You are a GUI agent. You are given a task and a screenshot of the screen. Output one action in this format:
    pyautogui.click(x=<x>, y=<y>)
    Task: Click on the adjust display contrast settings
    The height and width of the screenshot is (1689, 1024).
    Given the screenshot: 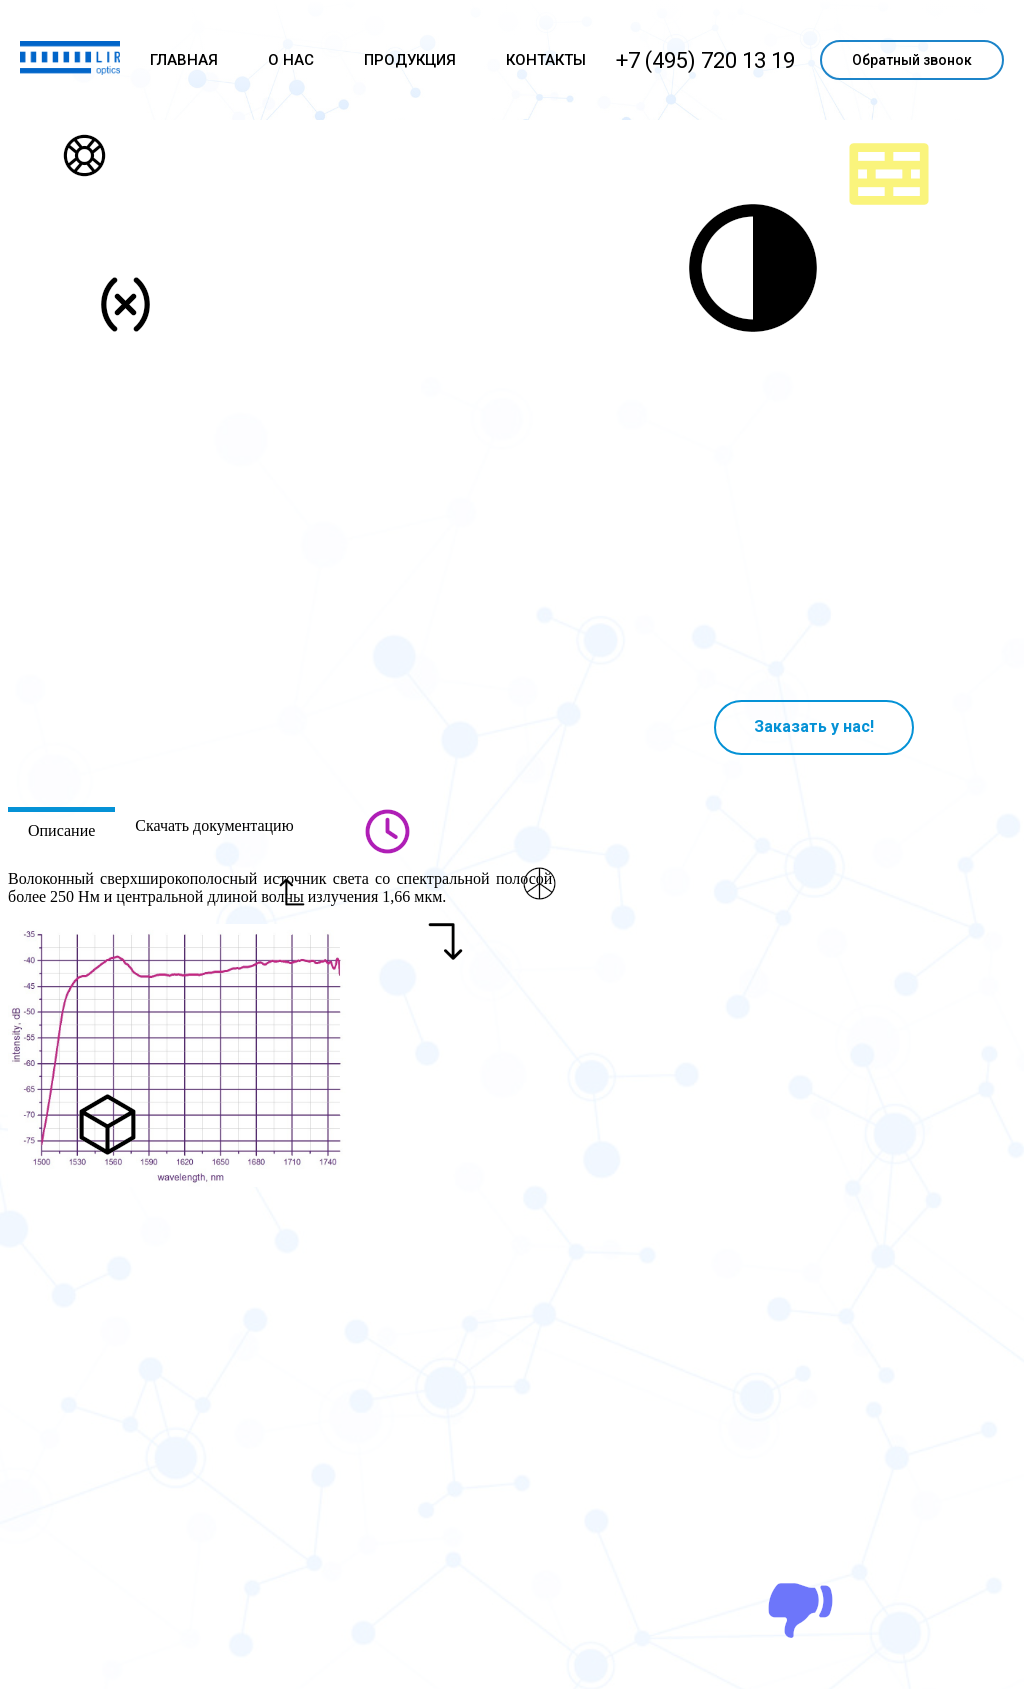 What is the action you would take?
    pyautogui.click(x=753, y=268)
    